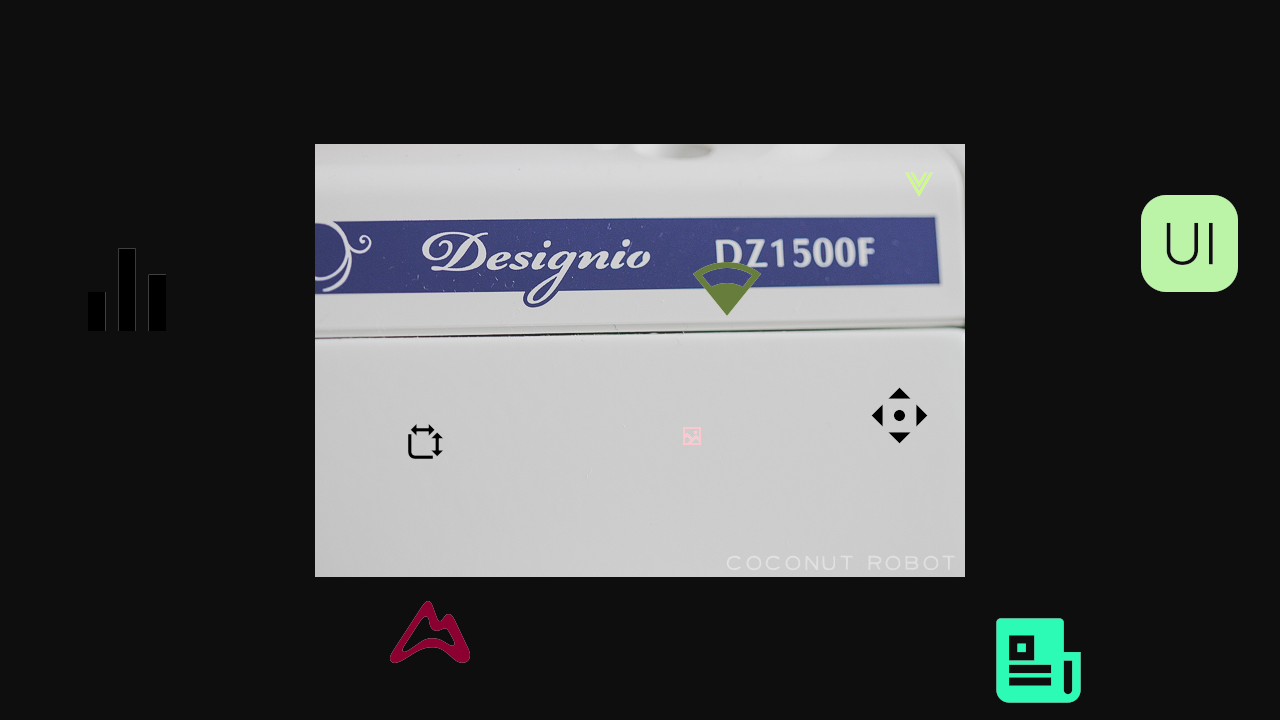  What do you see at coordinates (899, 415) in the screenshot?
I see `drag to reposition an element` at bounding box center [899, 415].